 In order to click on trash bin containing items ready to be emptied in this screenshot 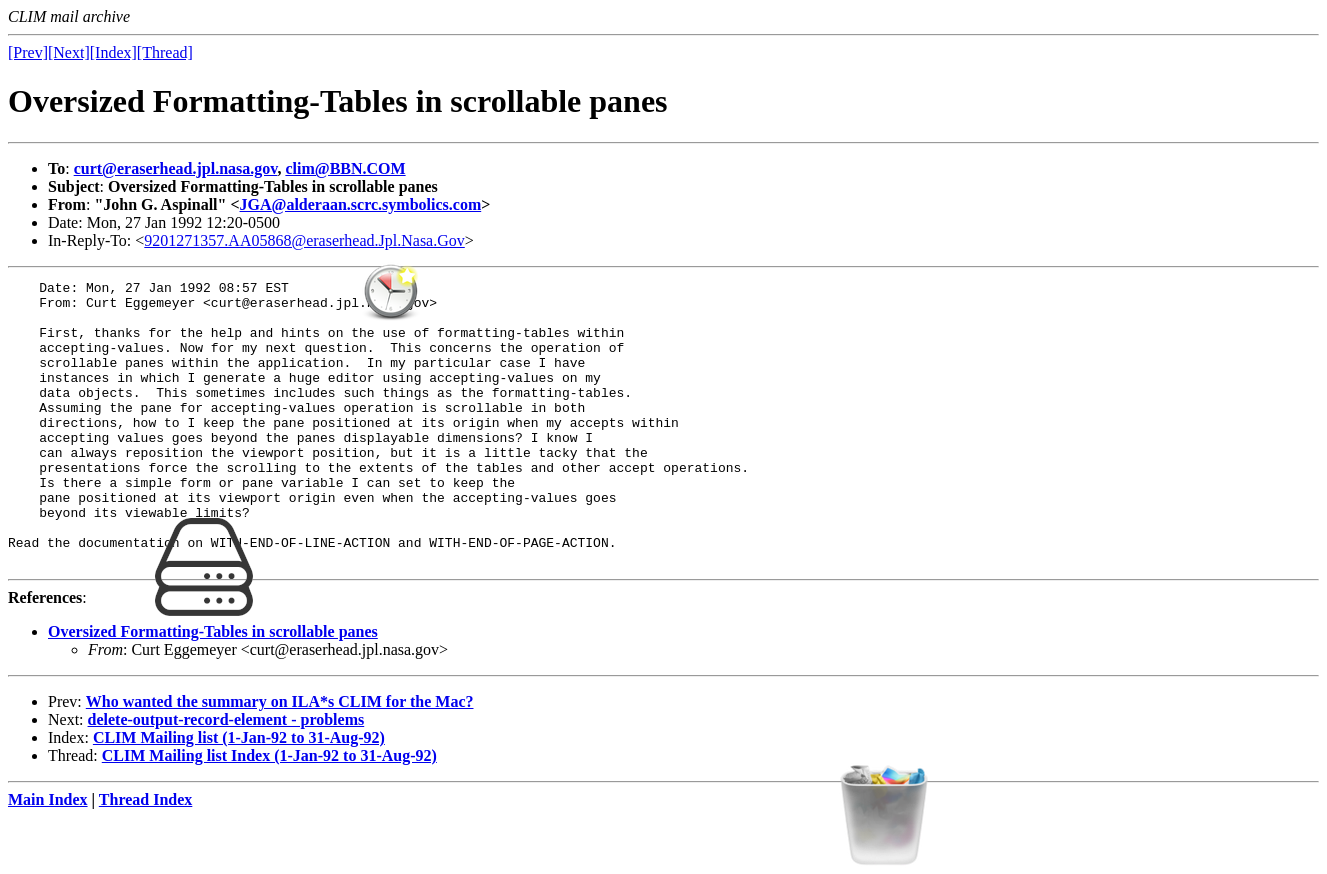, I will do `click(884, 816)`.